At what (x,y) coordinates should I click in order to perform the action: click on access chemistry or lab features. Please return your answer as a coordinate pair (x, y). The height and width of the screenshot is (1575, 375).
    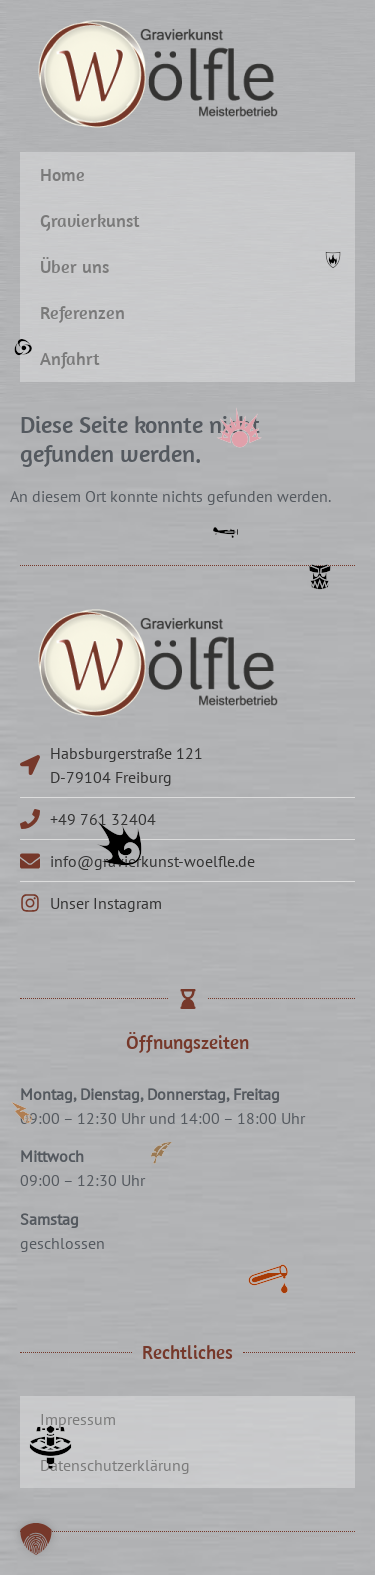
    Looking at the image, I should click on (268, 1280).